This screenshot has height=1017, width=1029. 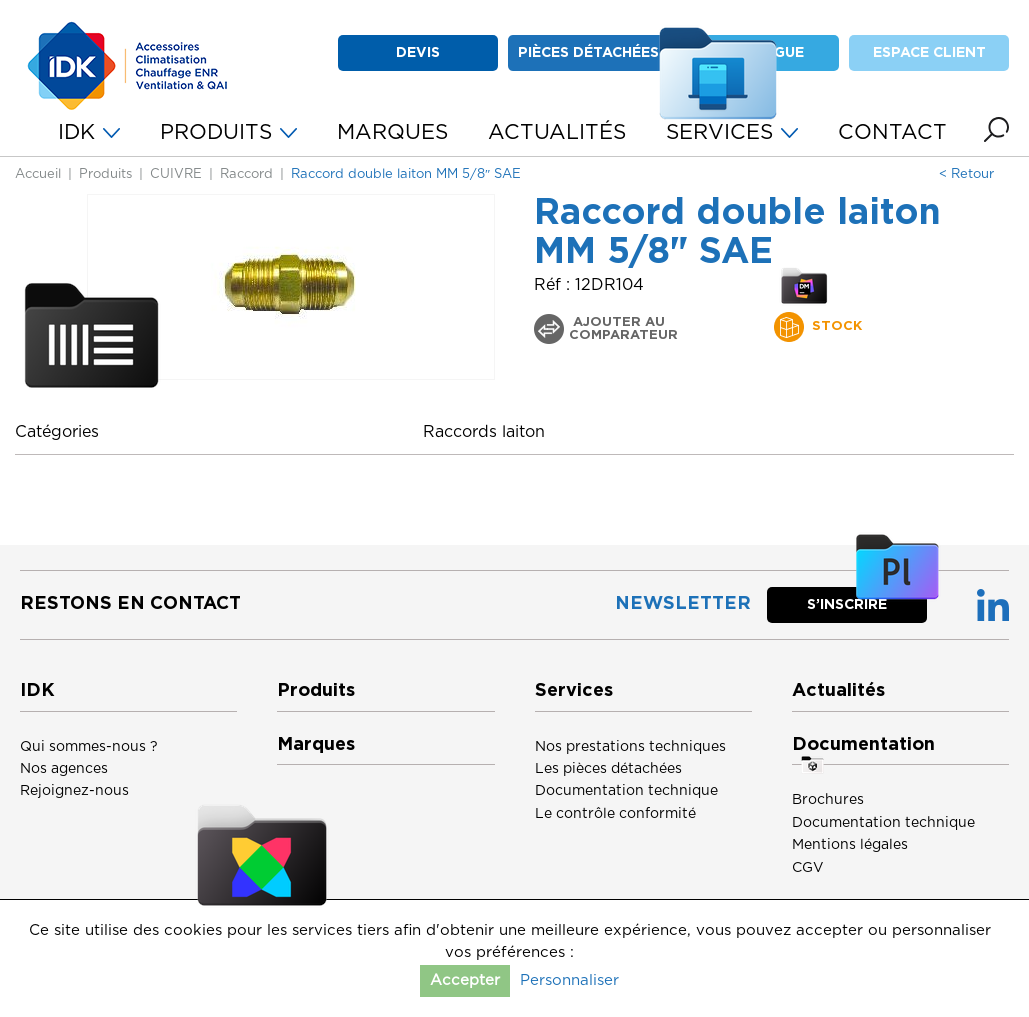 What do you see at coordinates (812, 765) in the screenshot?
I see `open unity game engine project files` at bounding box center [812, 765].